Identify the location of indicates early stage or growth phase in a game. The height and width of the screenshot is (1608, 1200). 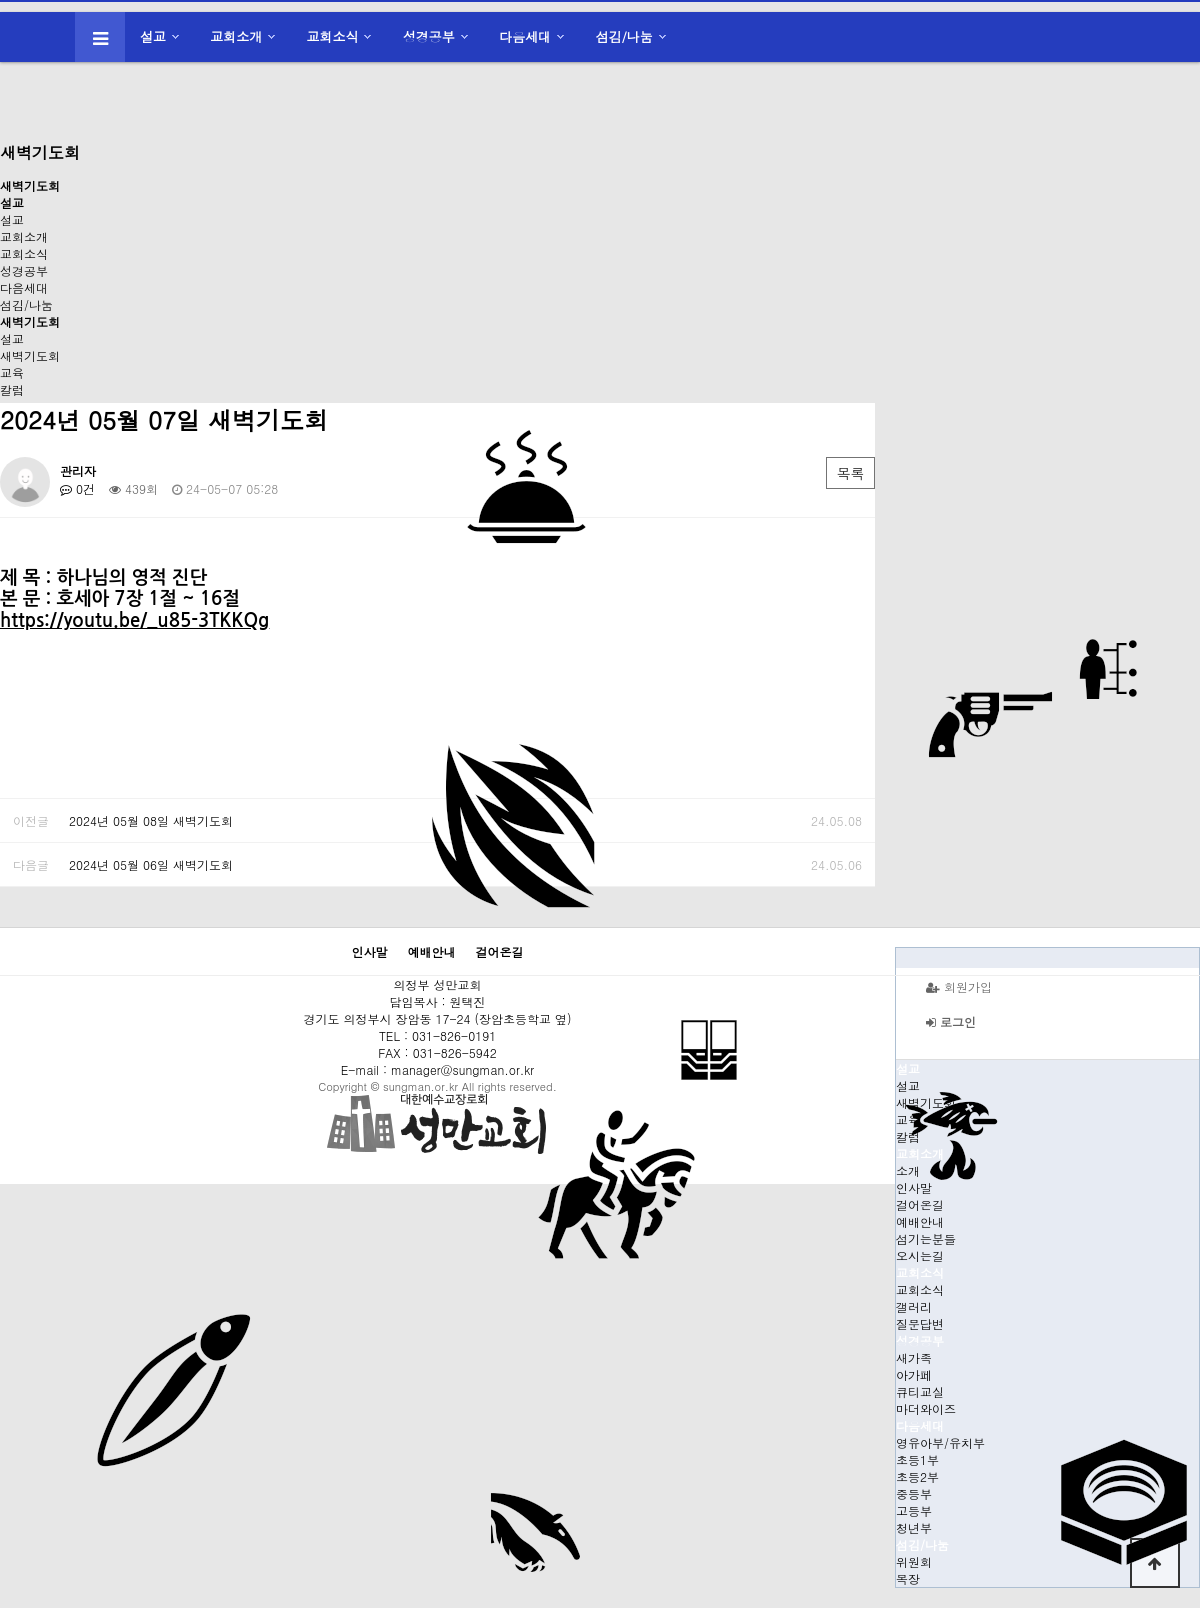
(174, 1387).